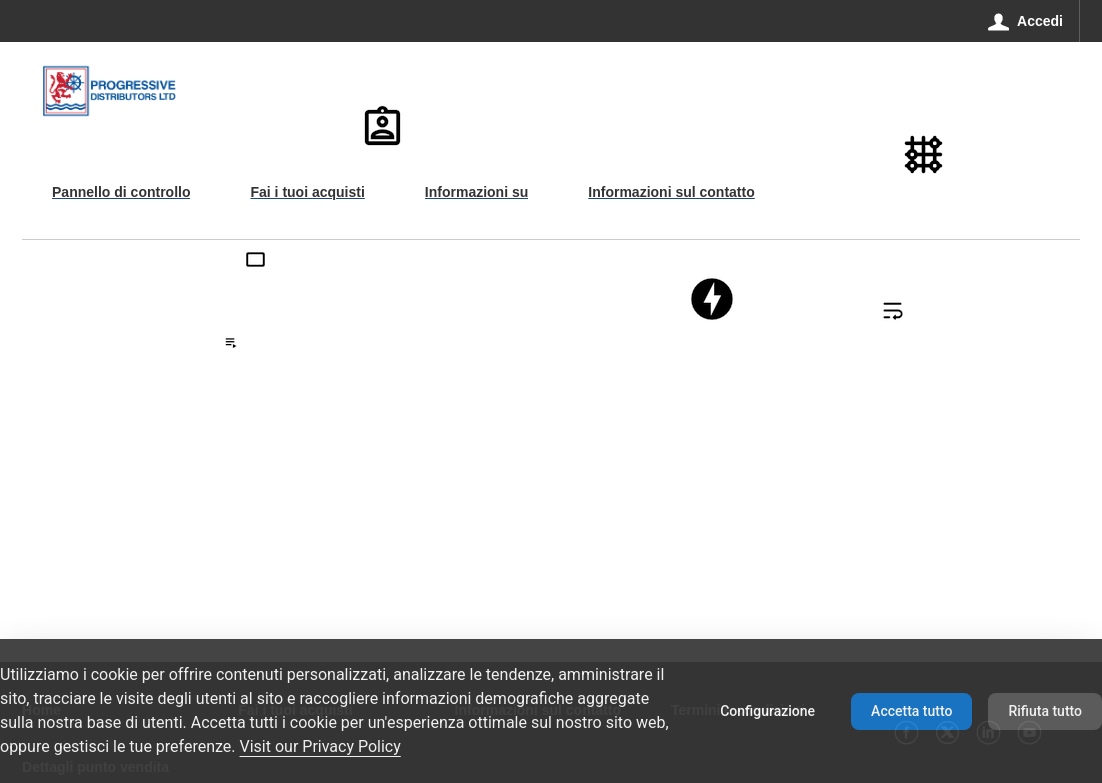 Image resolution: width=1102 pixels, height=783 pixels. What do you see at coordinates (712, 299) in the screenshot?
I see `indicates offline mode or cached content available` at bounding box center [712, 299].